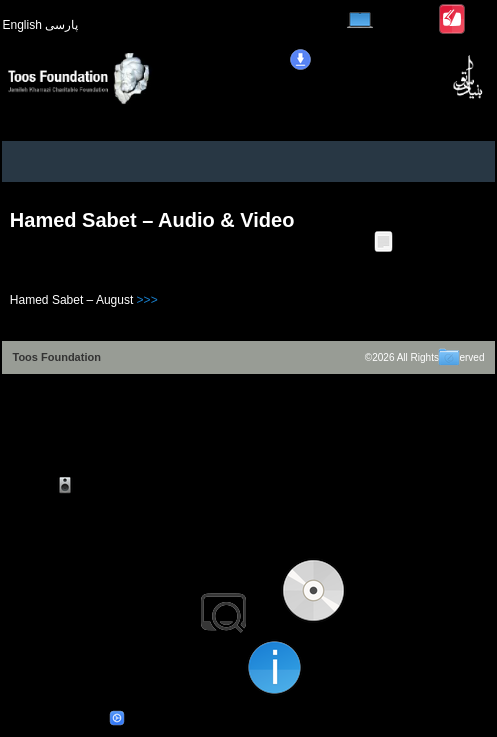  Describe the element at coordinates (274, 667) in the screenshot. I see `indicates informational message or status` at that location.